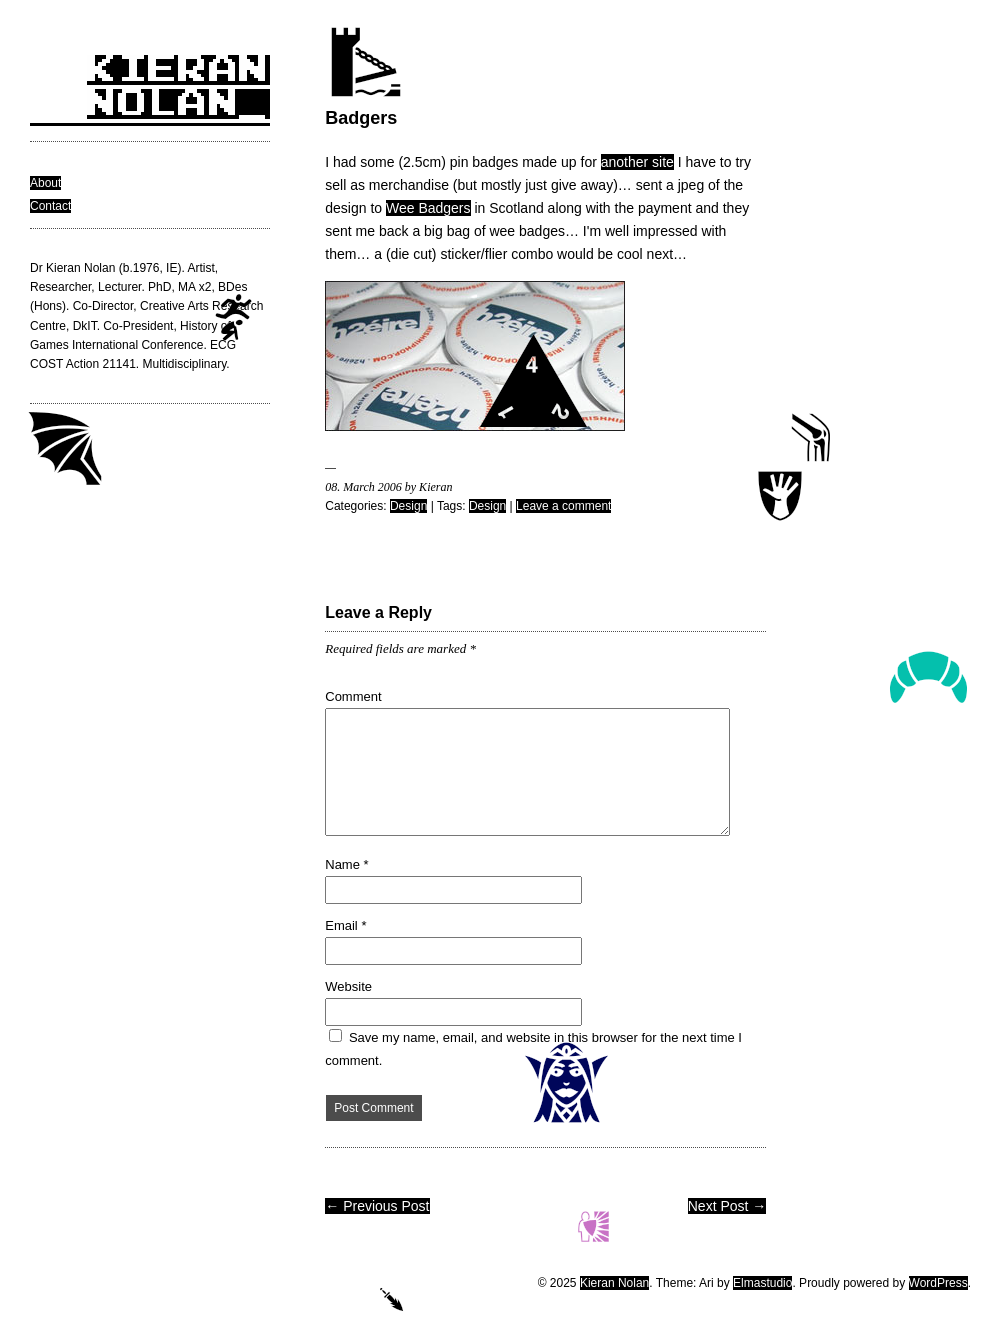 Image resolution: width=1001 pixels, height=1323 pixels. Describe the element at coordinates (566, 1082) in the screenshot. I see `select female elf character` at that location.